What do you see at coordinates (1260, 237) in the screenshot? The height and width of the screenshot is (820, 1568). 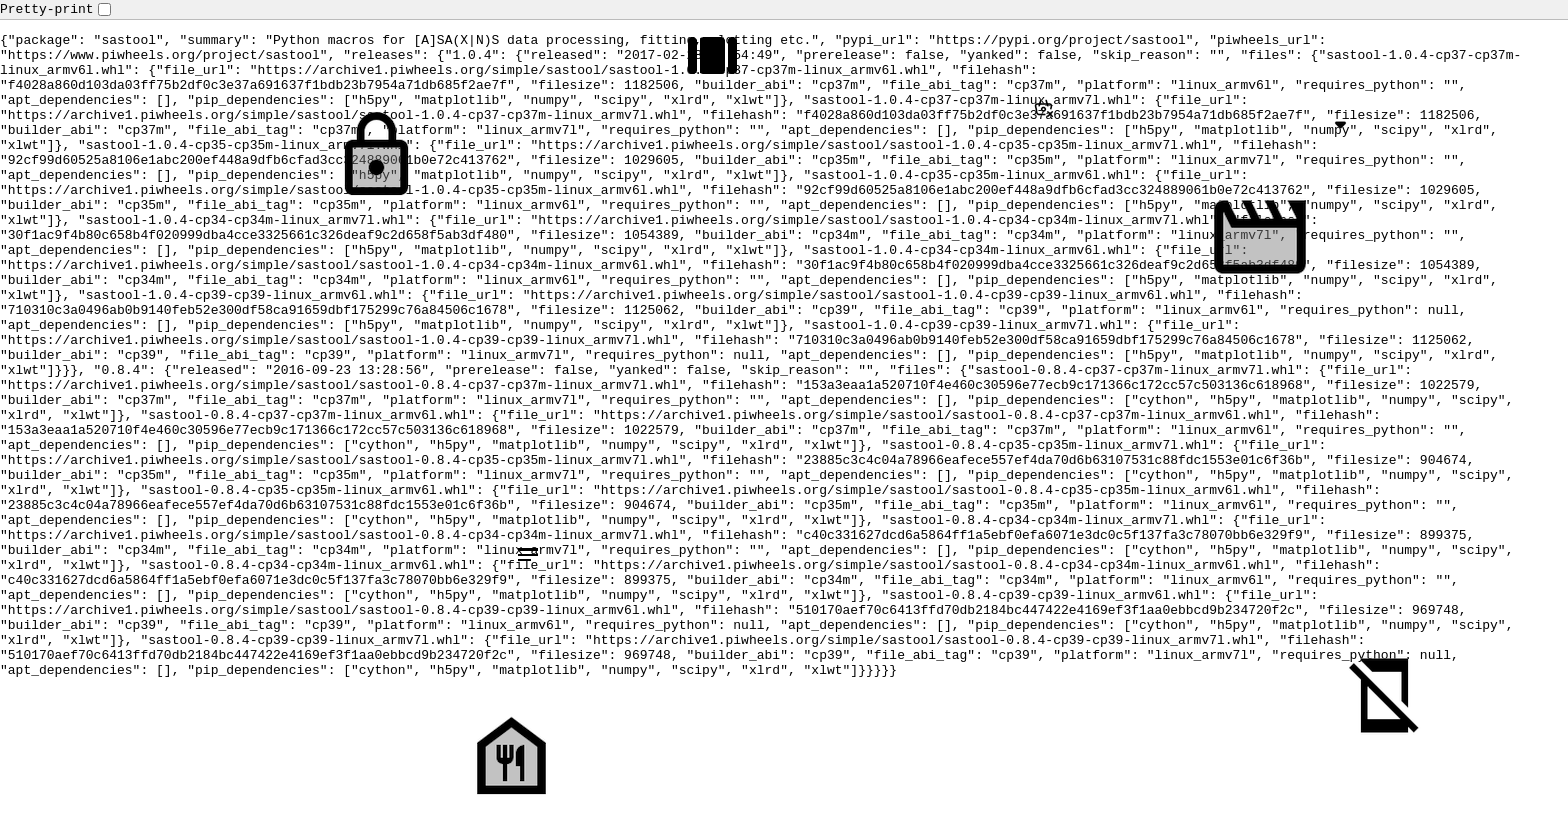 I see `access movies or video content` at bounding box center [1260, 237].